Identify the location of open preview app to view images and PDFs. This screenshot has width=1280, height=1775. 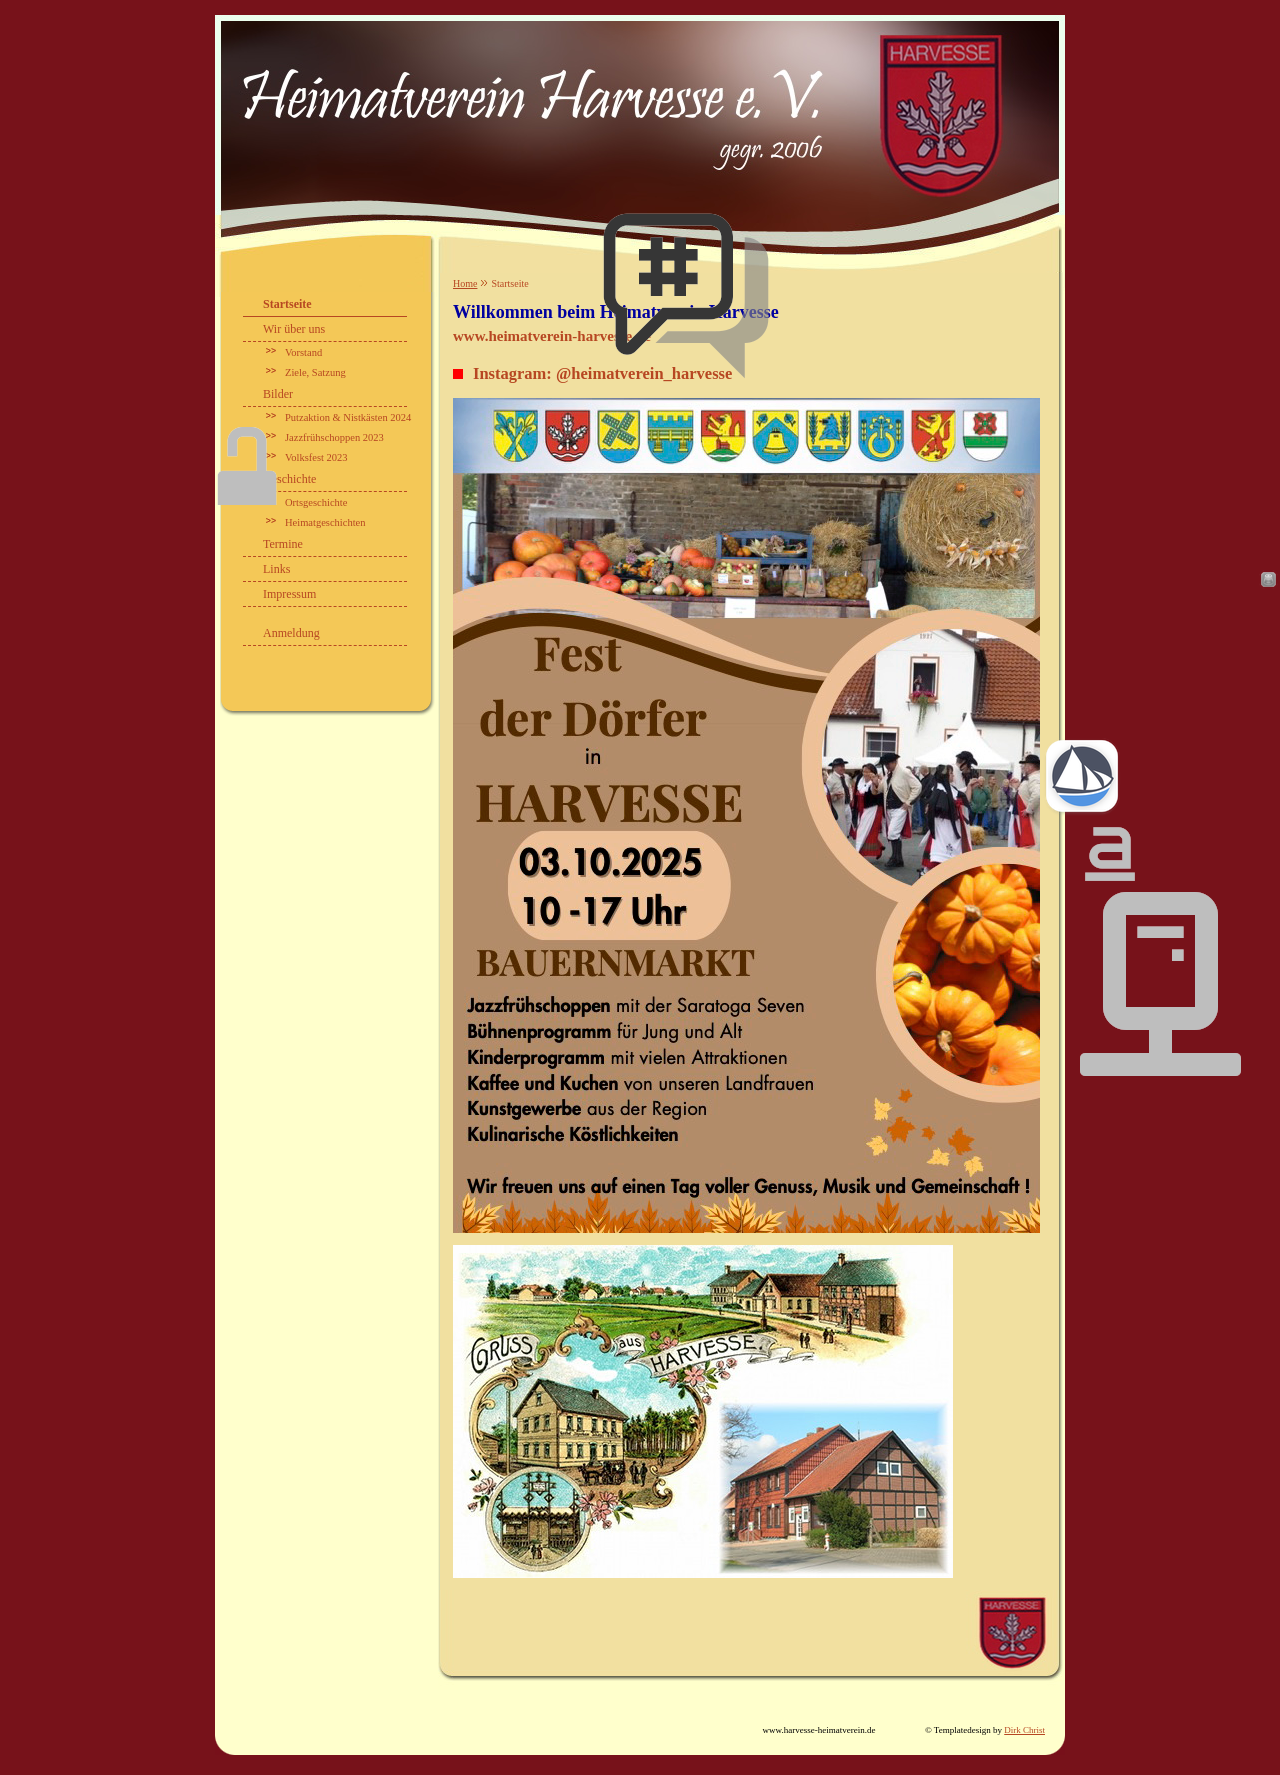
(1268, 579).